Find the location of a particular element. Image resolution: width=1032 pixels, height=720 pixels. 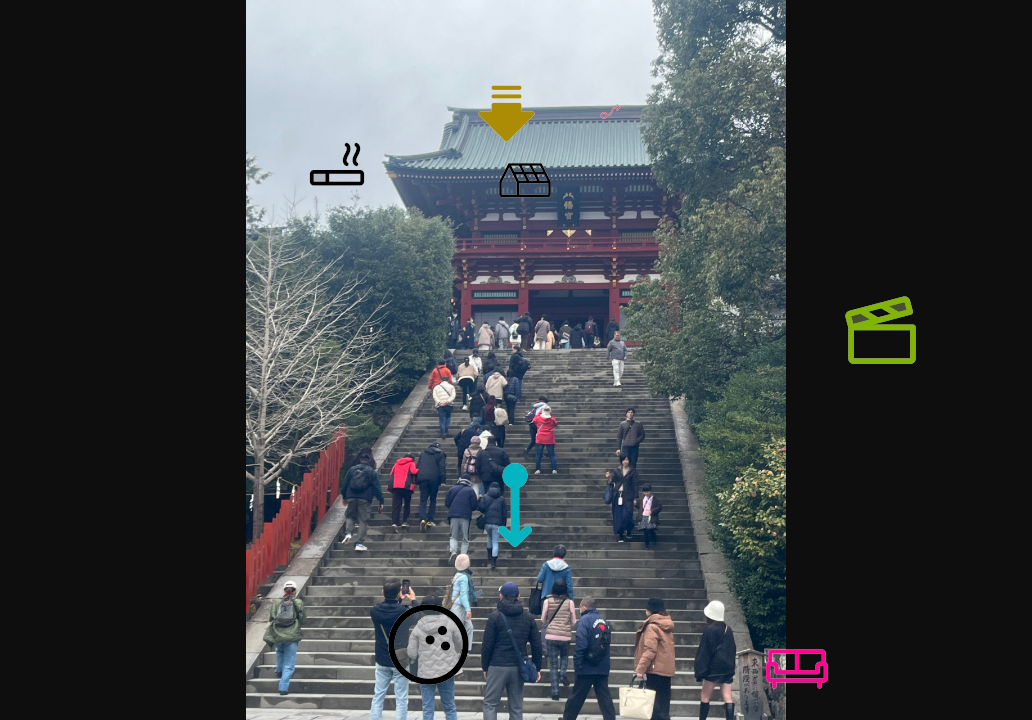

access bowling or sports games is located at coordinates (428, 644).